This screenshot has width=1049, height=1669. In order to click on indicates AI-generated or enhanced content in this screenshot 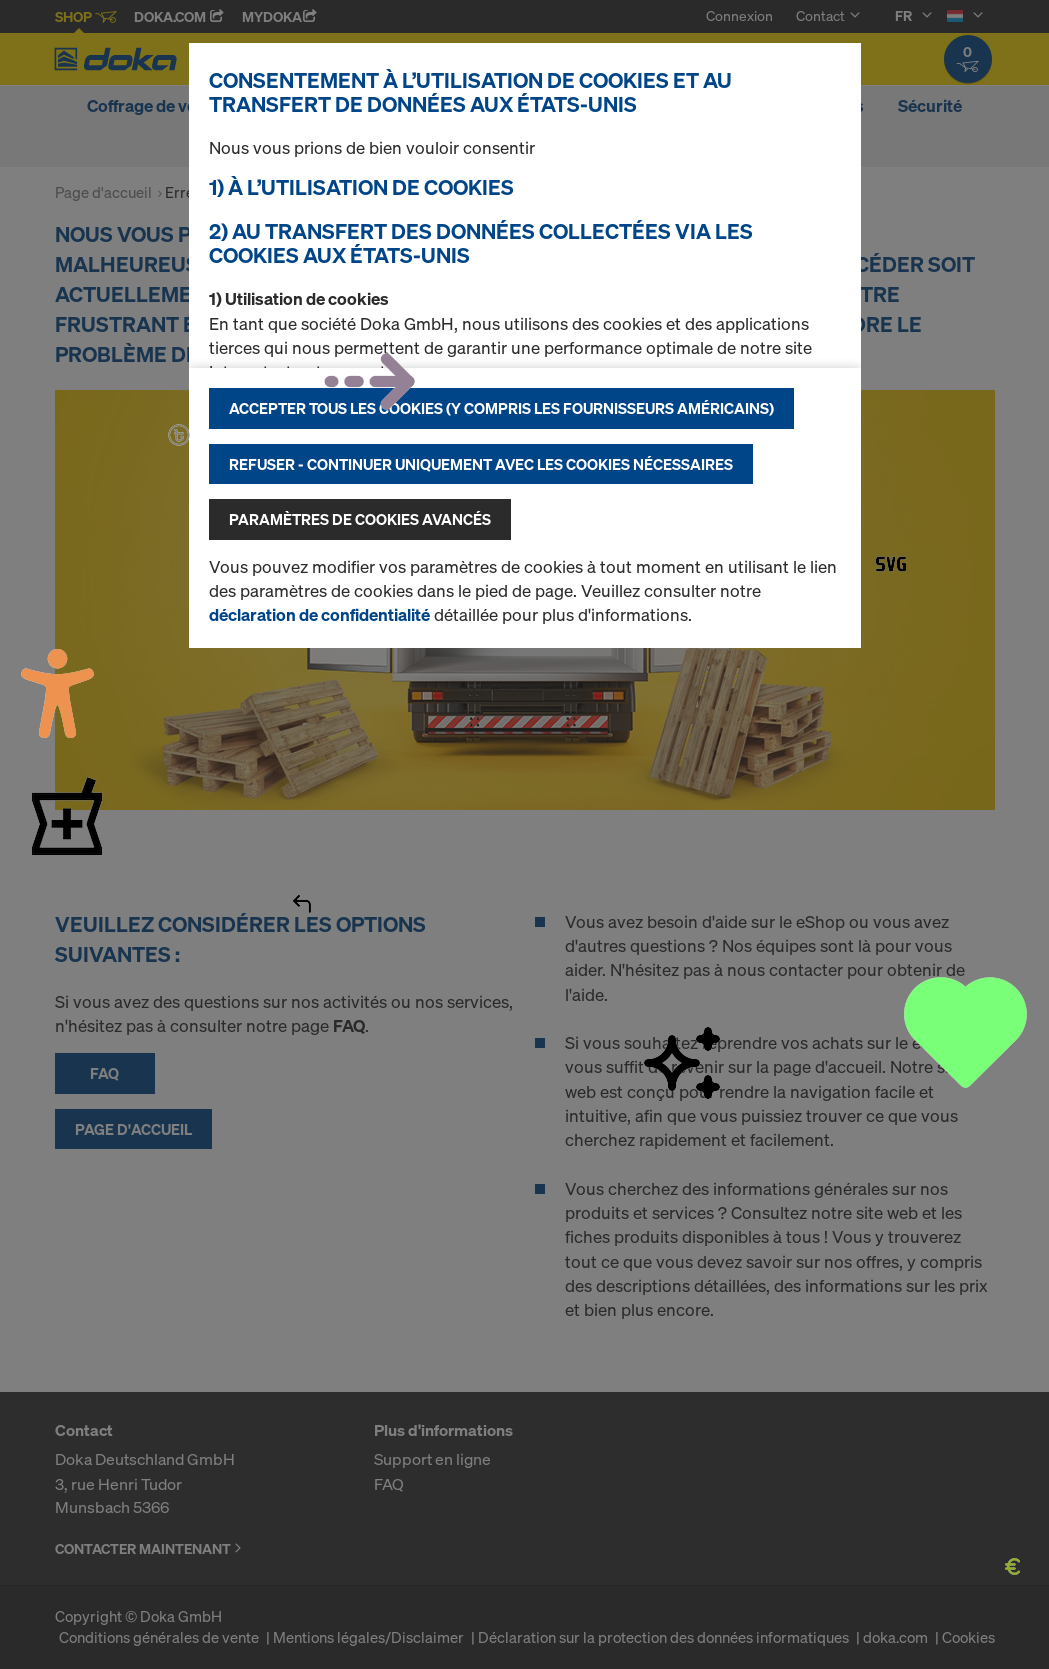, I will do `click(684, 1063)`.